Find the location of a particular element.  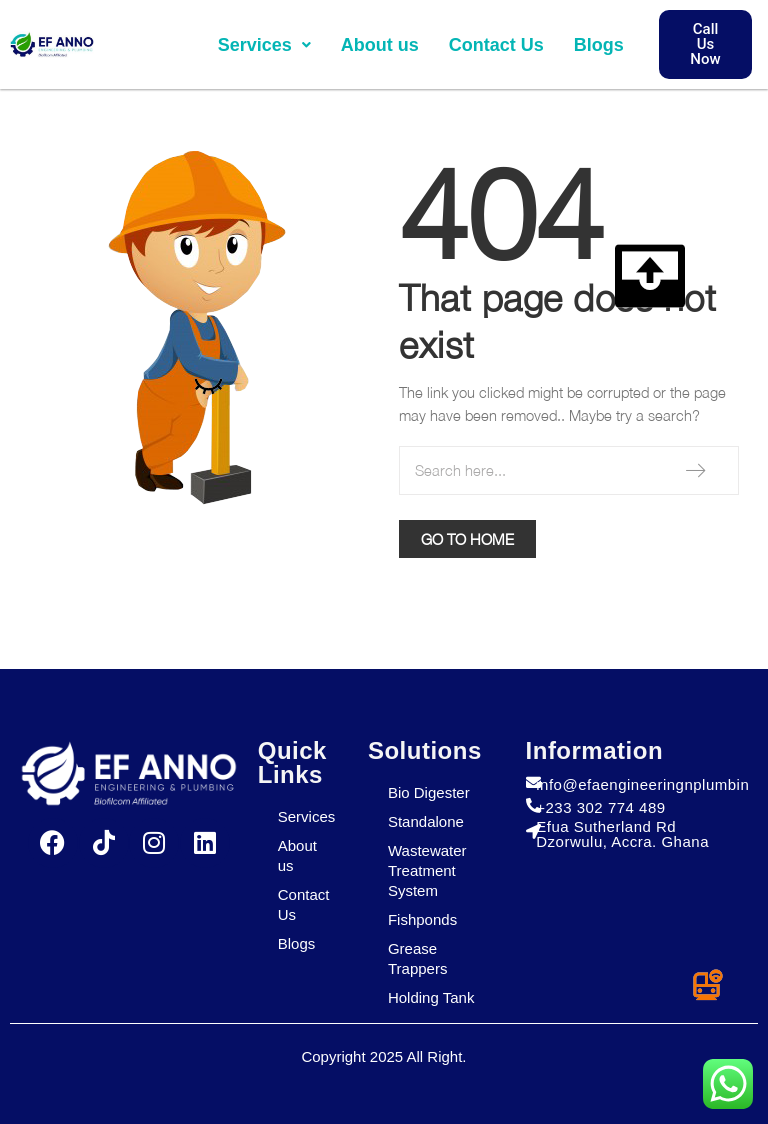

indicates wifi availability on subway or transit is located at coordinates (706, 985).